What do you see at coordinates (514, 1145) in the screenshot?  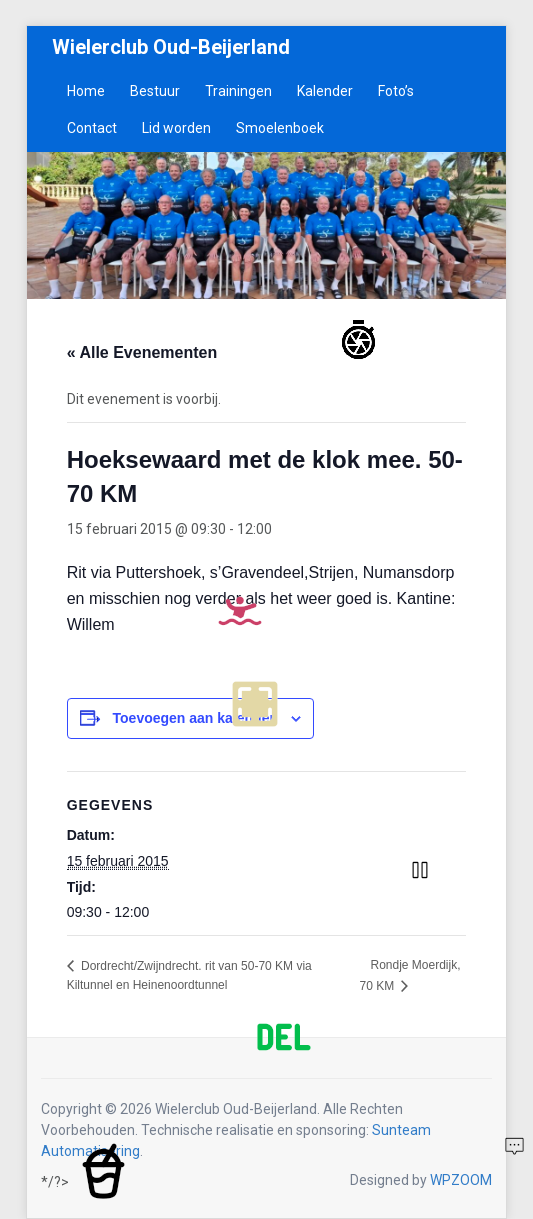 I see `open chat or messaging` at bounding box center [514, 1145].